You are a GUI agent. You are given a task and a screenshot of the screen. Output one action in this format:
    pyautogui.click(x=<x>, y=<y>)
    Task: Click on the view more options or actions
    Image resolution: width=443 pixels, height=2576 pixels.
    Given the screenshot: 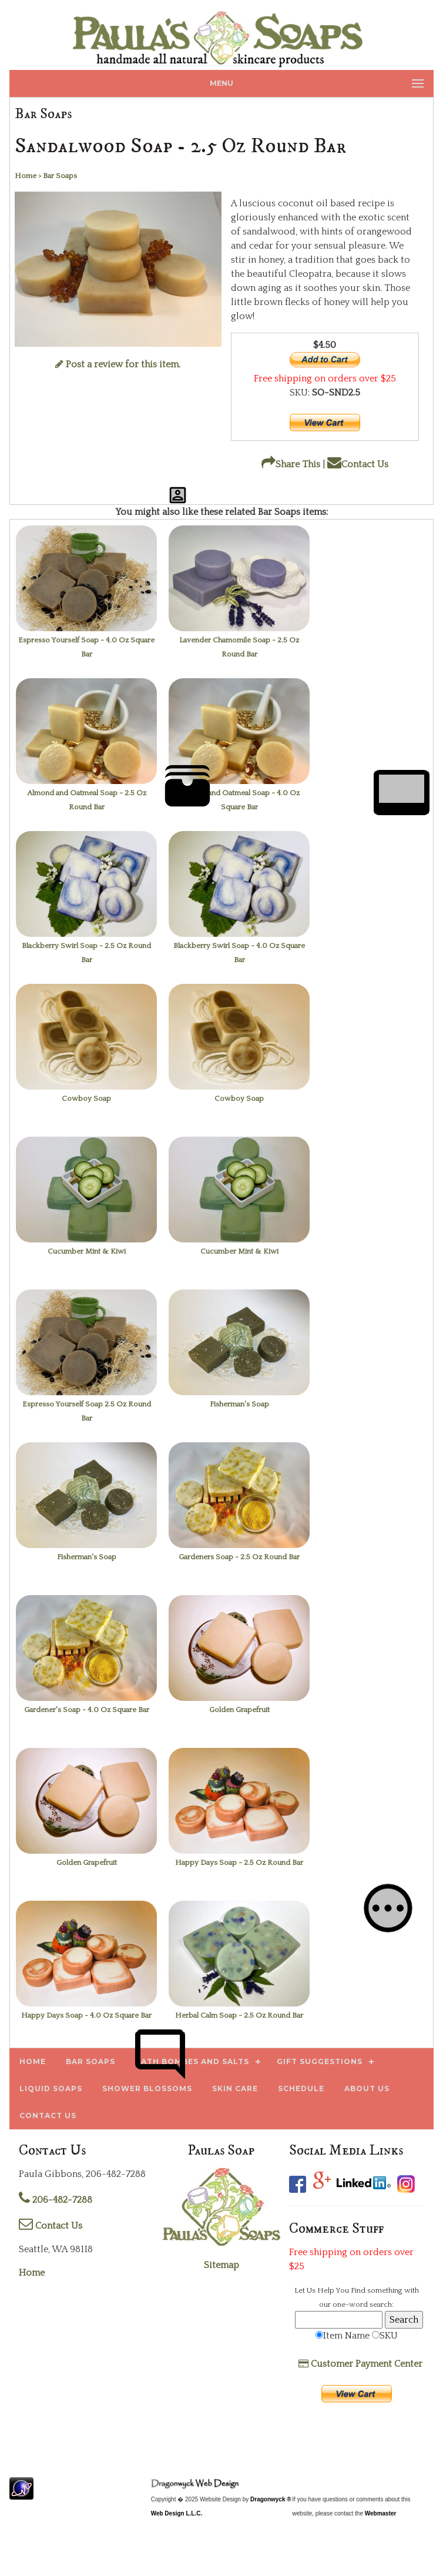 What is the action you would take?
    pyautogui.click(x=388, y=1908)
    